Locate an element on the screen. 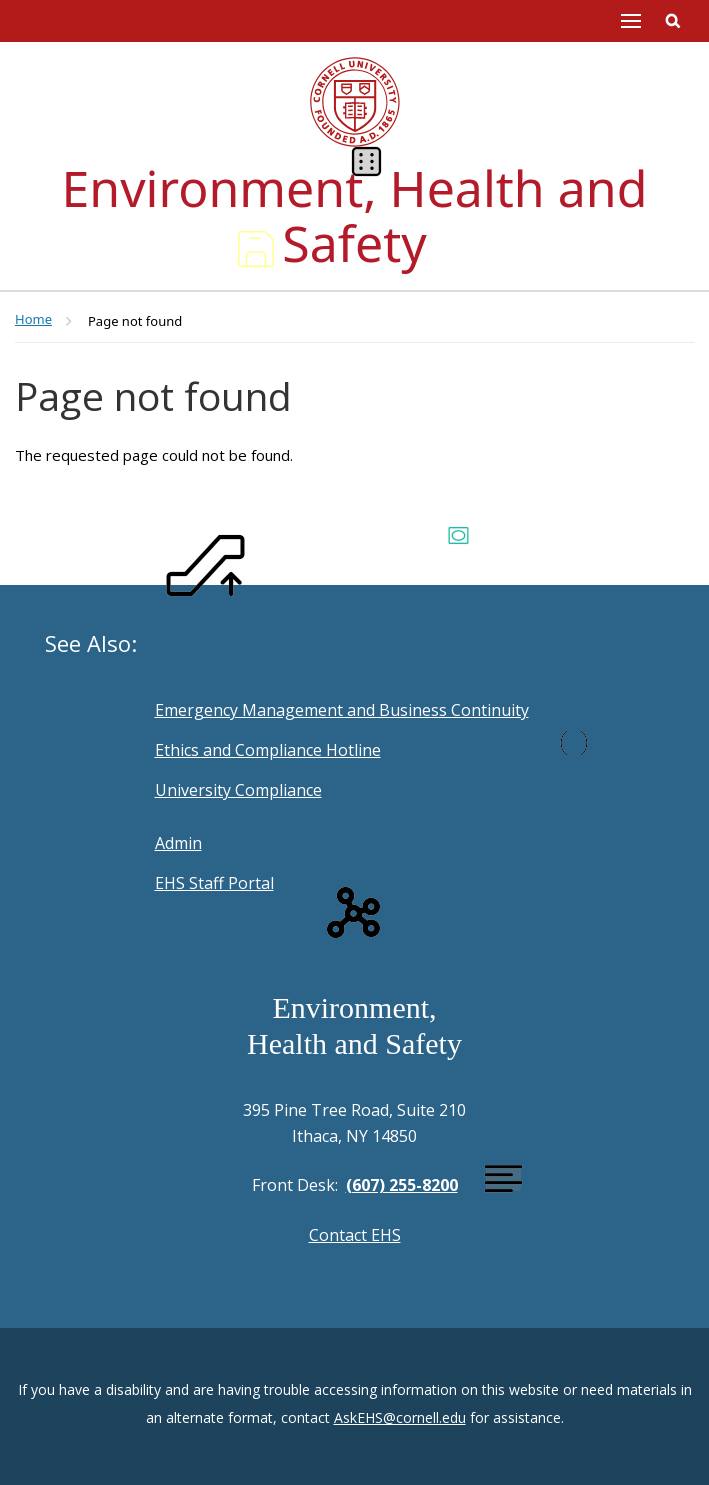 Image resolution: width=709 pixels, height=1485 pixels. save current file or document is located at coordinates (256, 249).